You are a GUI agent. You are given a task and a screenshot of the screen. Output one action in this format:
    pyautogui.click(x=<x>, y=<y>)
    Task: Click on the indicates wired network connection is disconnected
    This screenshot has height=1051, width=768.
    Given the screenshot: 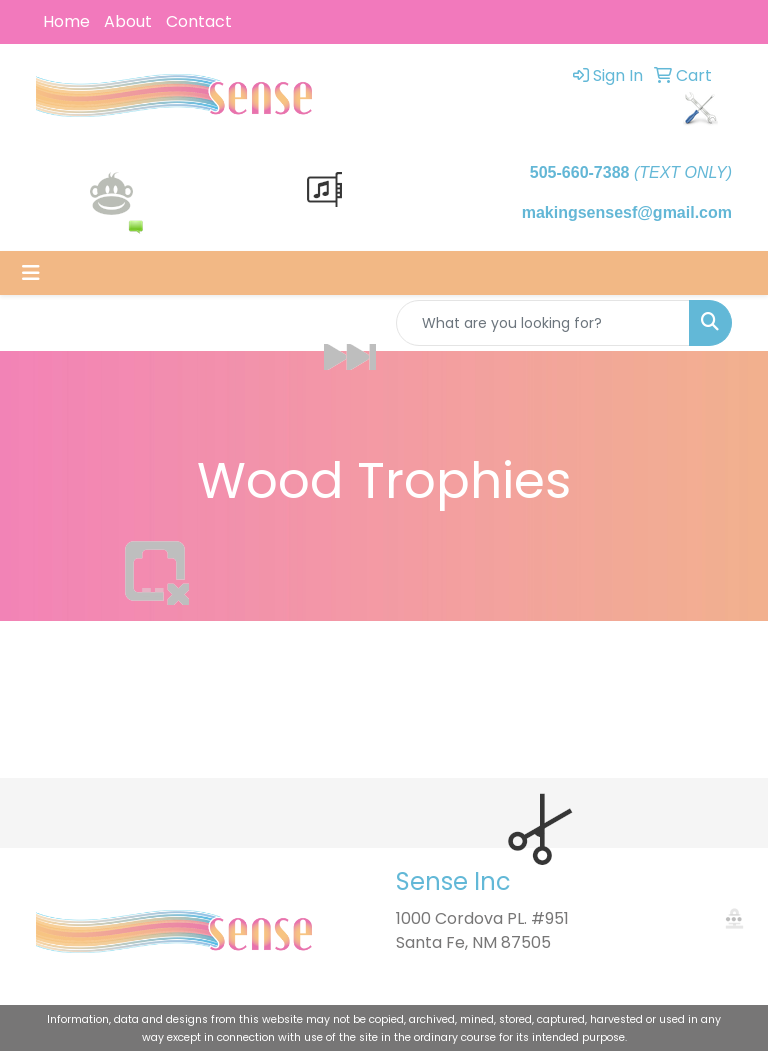 What is the action you would take?
    pyautogui.click(x=155, y=571)
    